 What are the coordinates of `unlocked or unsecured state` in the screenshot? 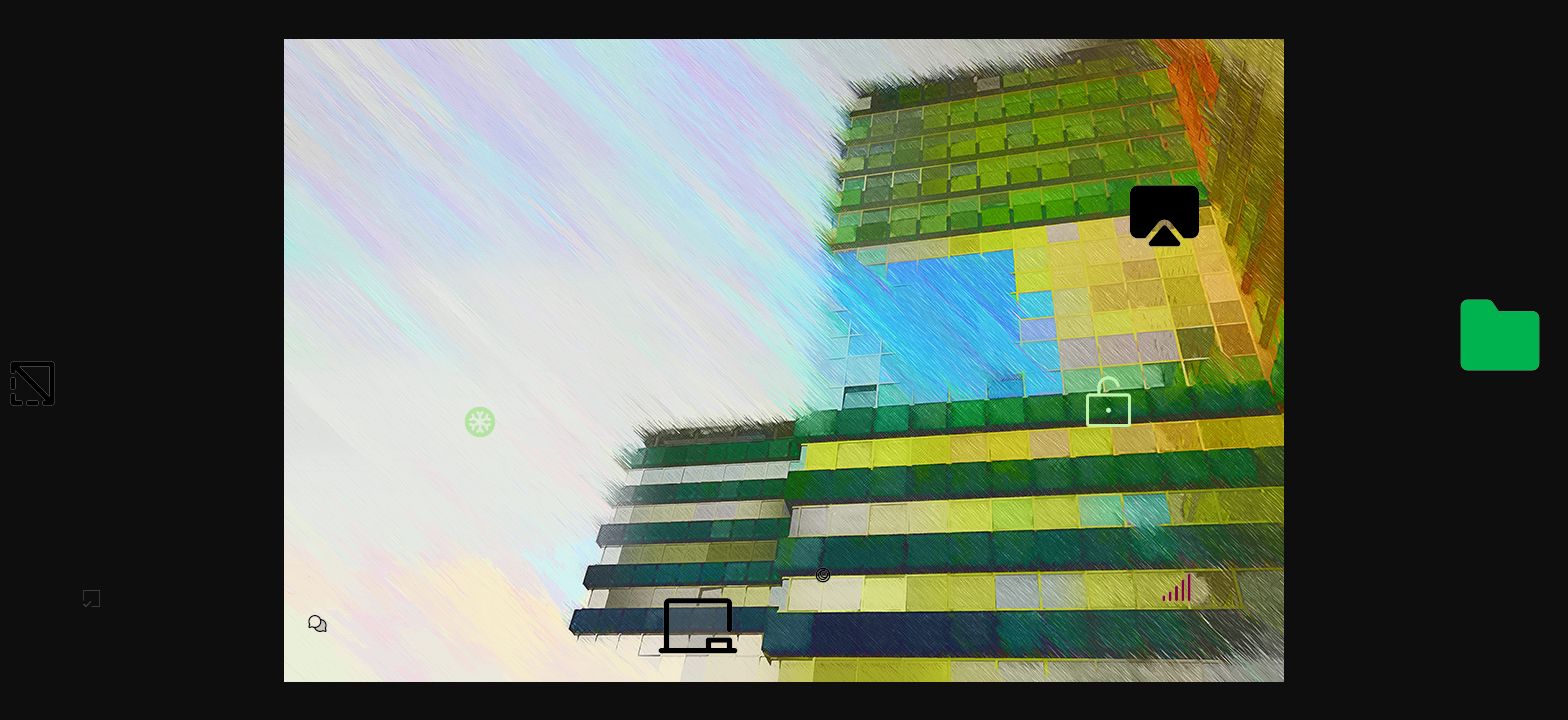 It's located at (1108, 404).